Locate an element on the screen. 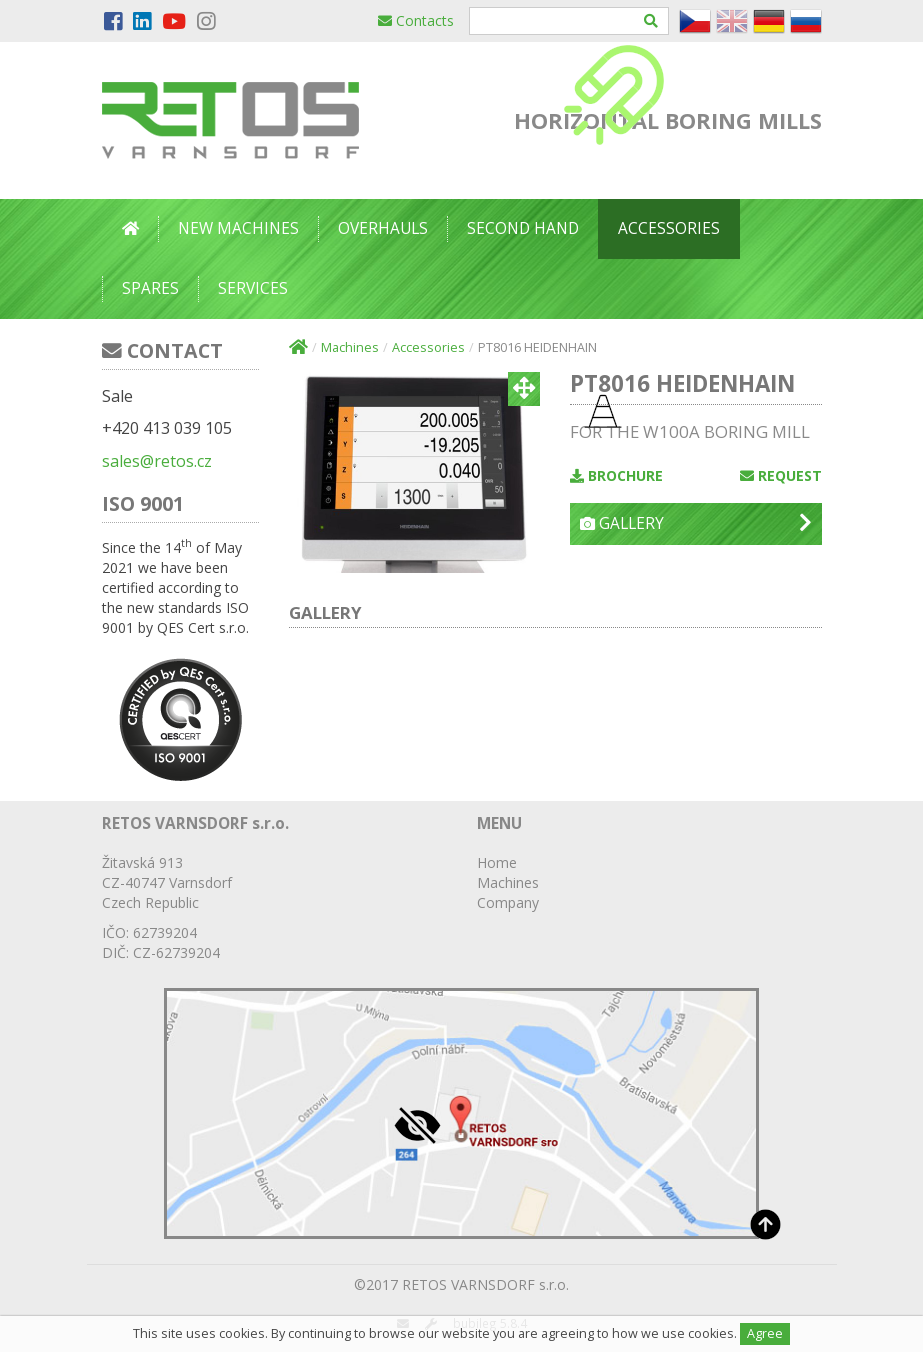 This screenshot has height=1352, width=923. indicates an area under construction or maintenance is located at coordinates (603, 412).